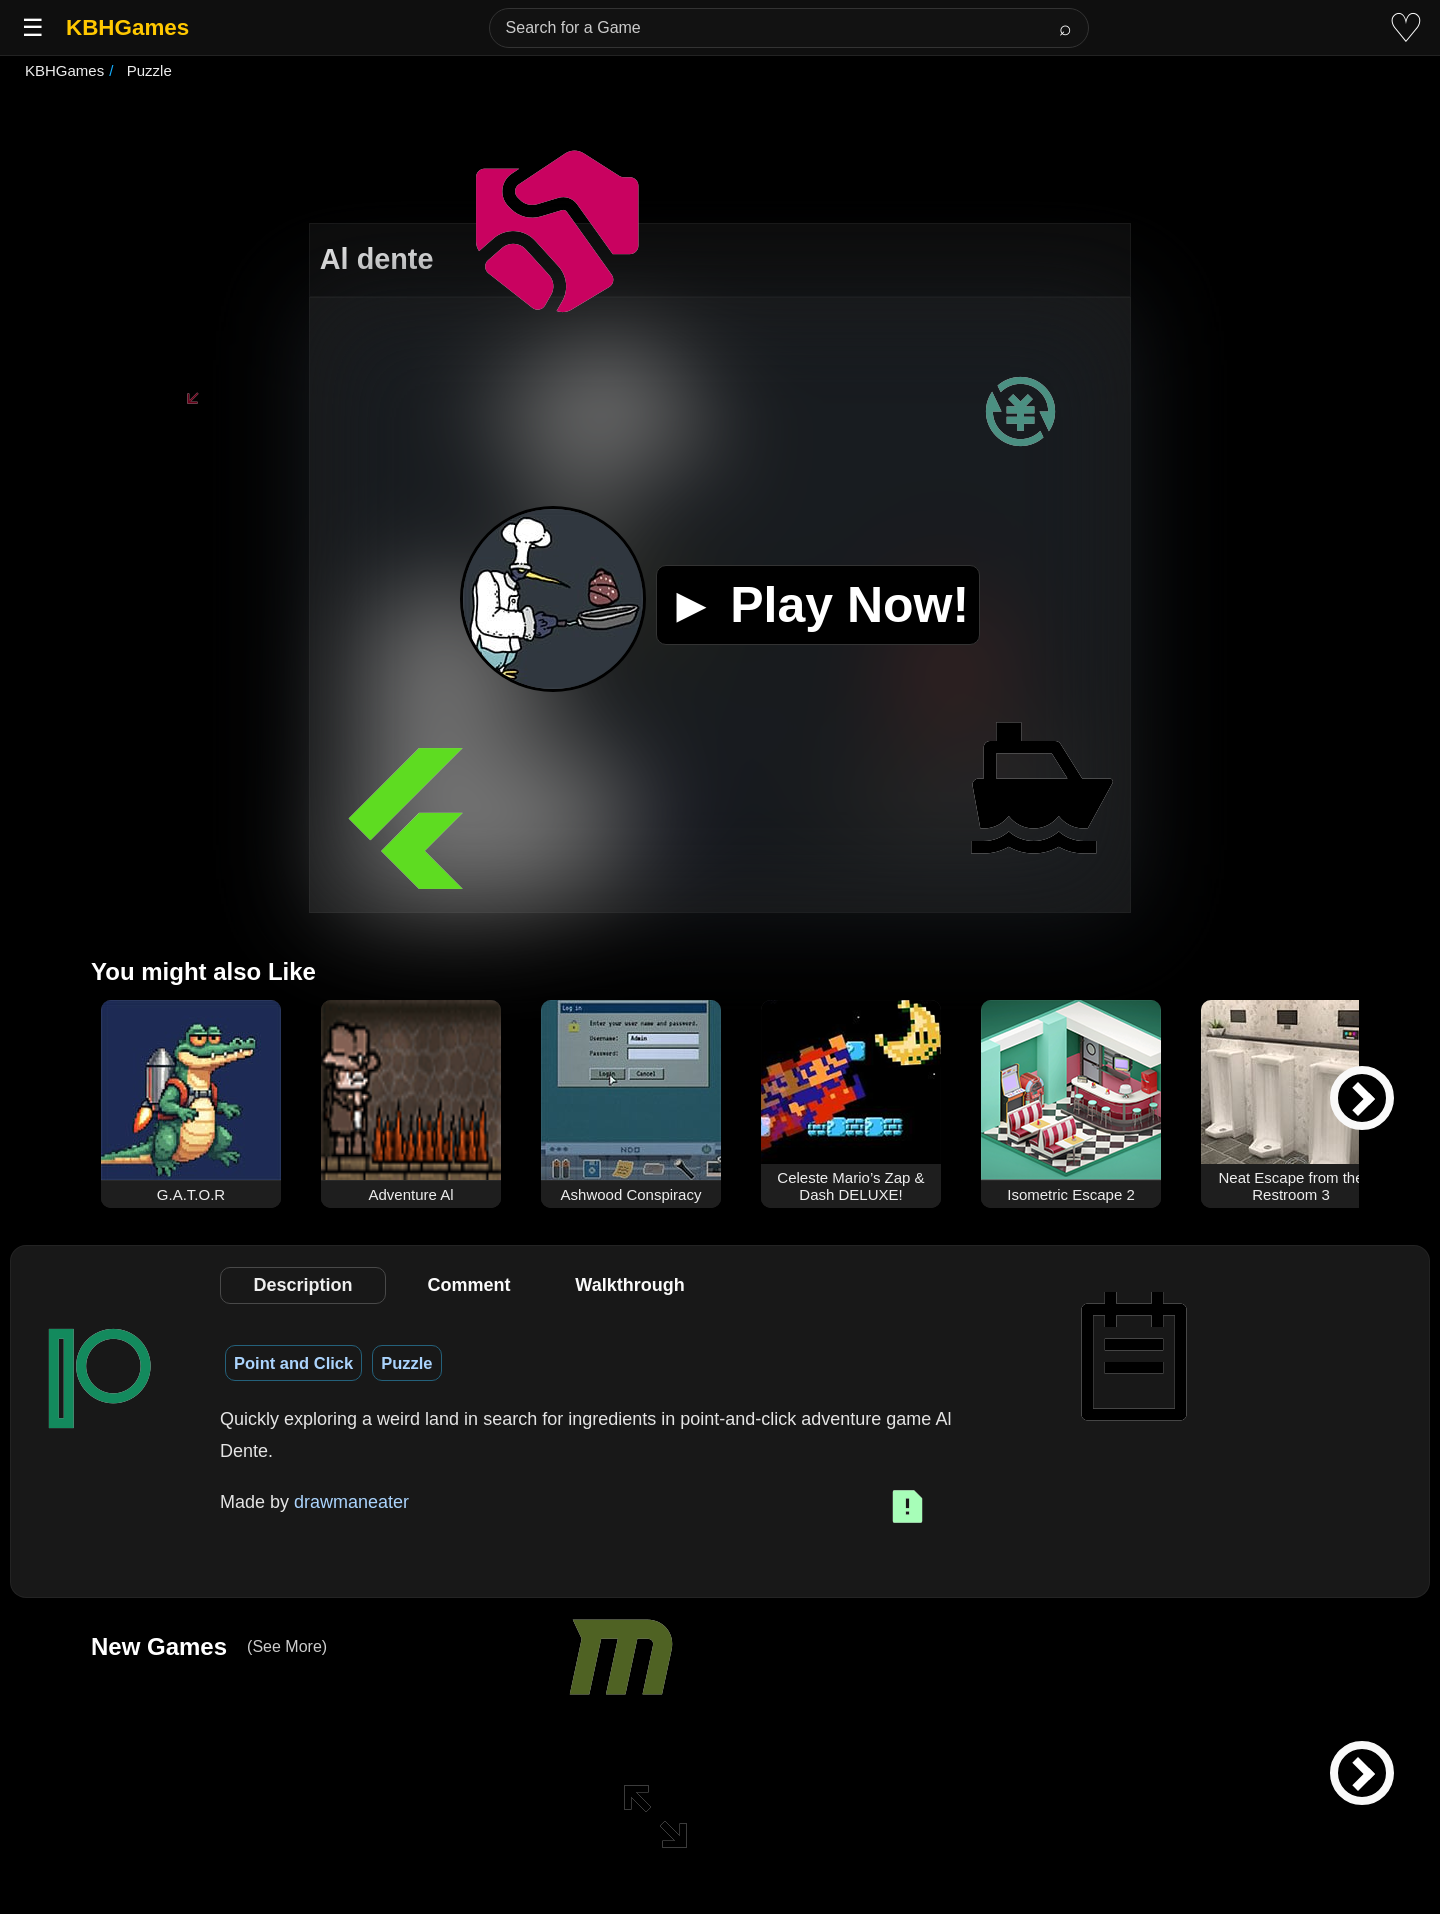 The image size is (1440, 1914). I want to click on link to Patreon profile, so click(98, 1378).